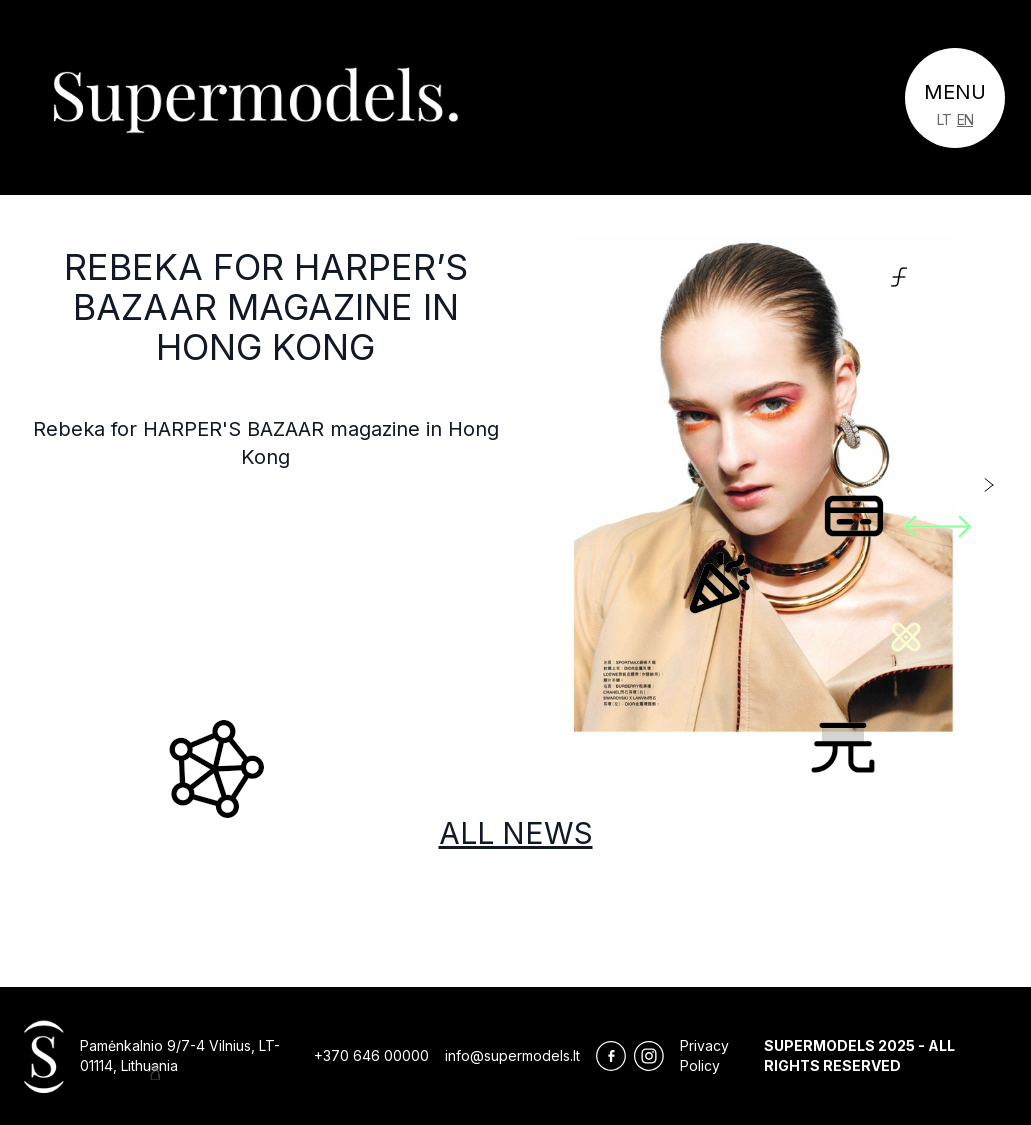  Describe the element at coordinates (154, 1072) in the screenshot. I see `access cleaning or maintenance tools` at that location.